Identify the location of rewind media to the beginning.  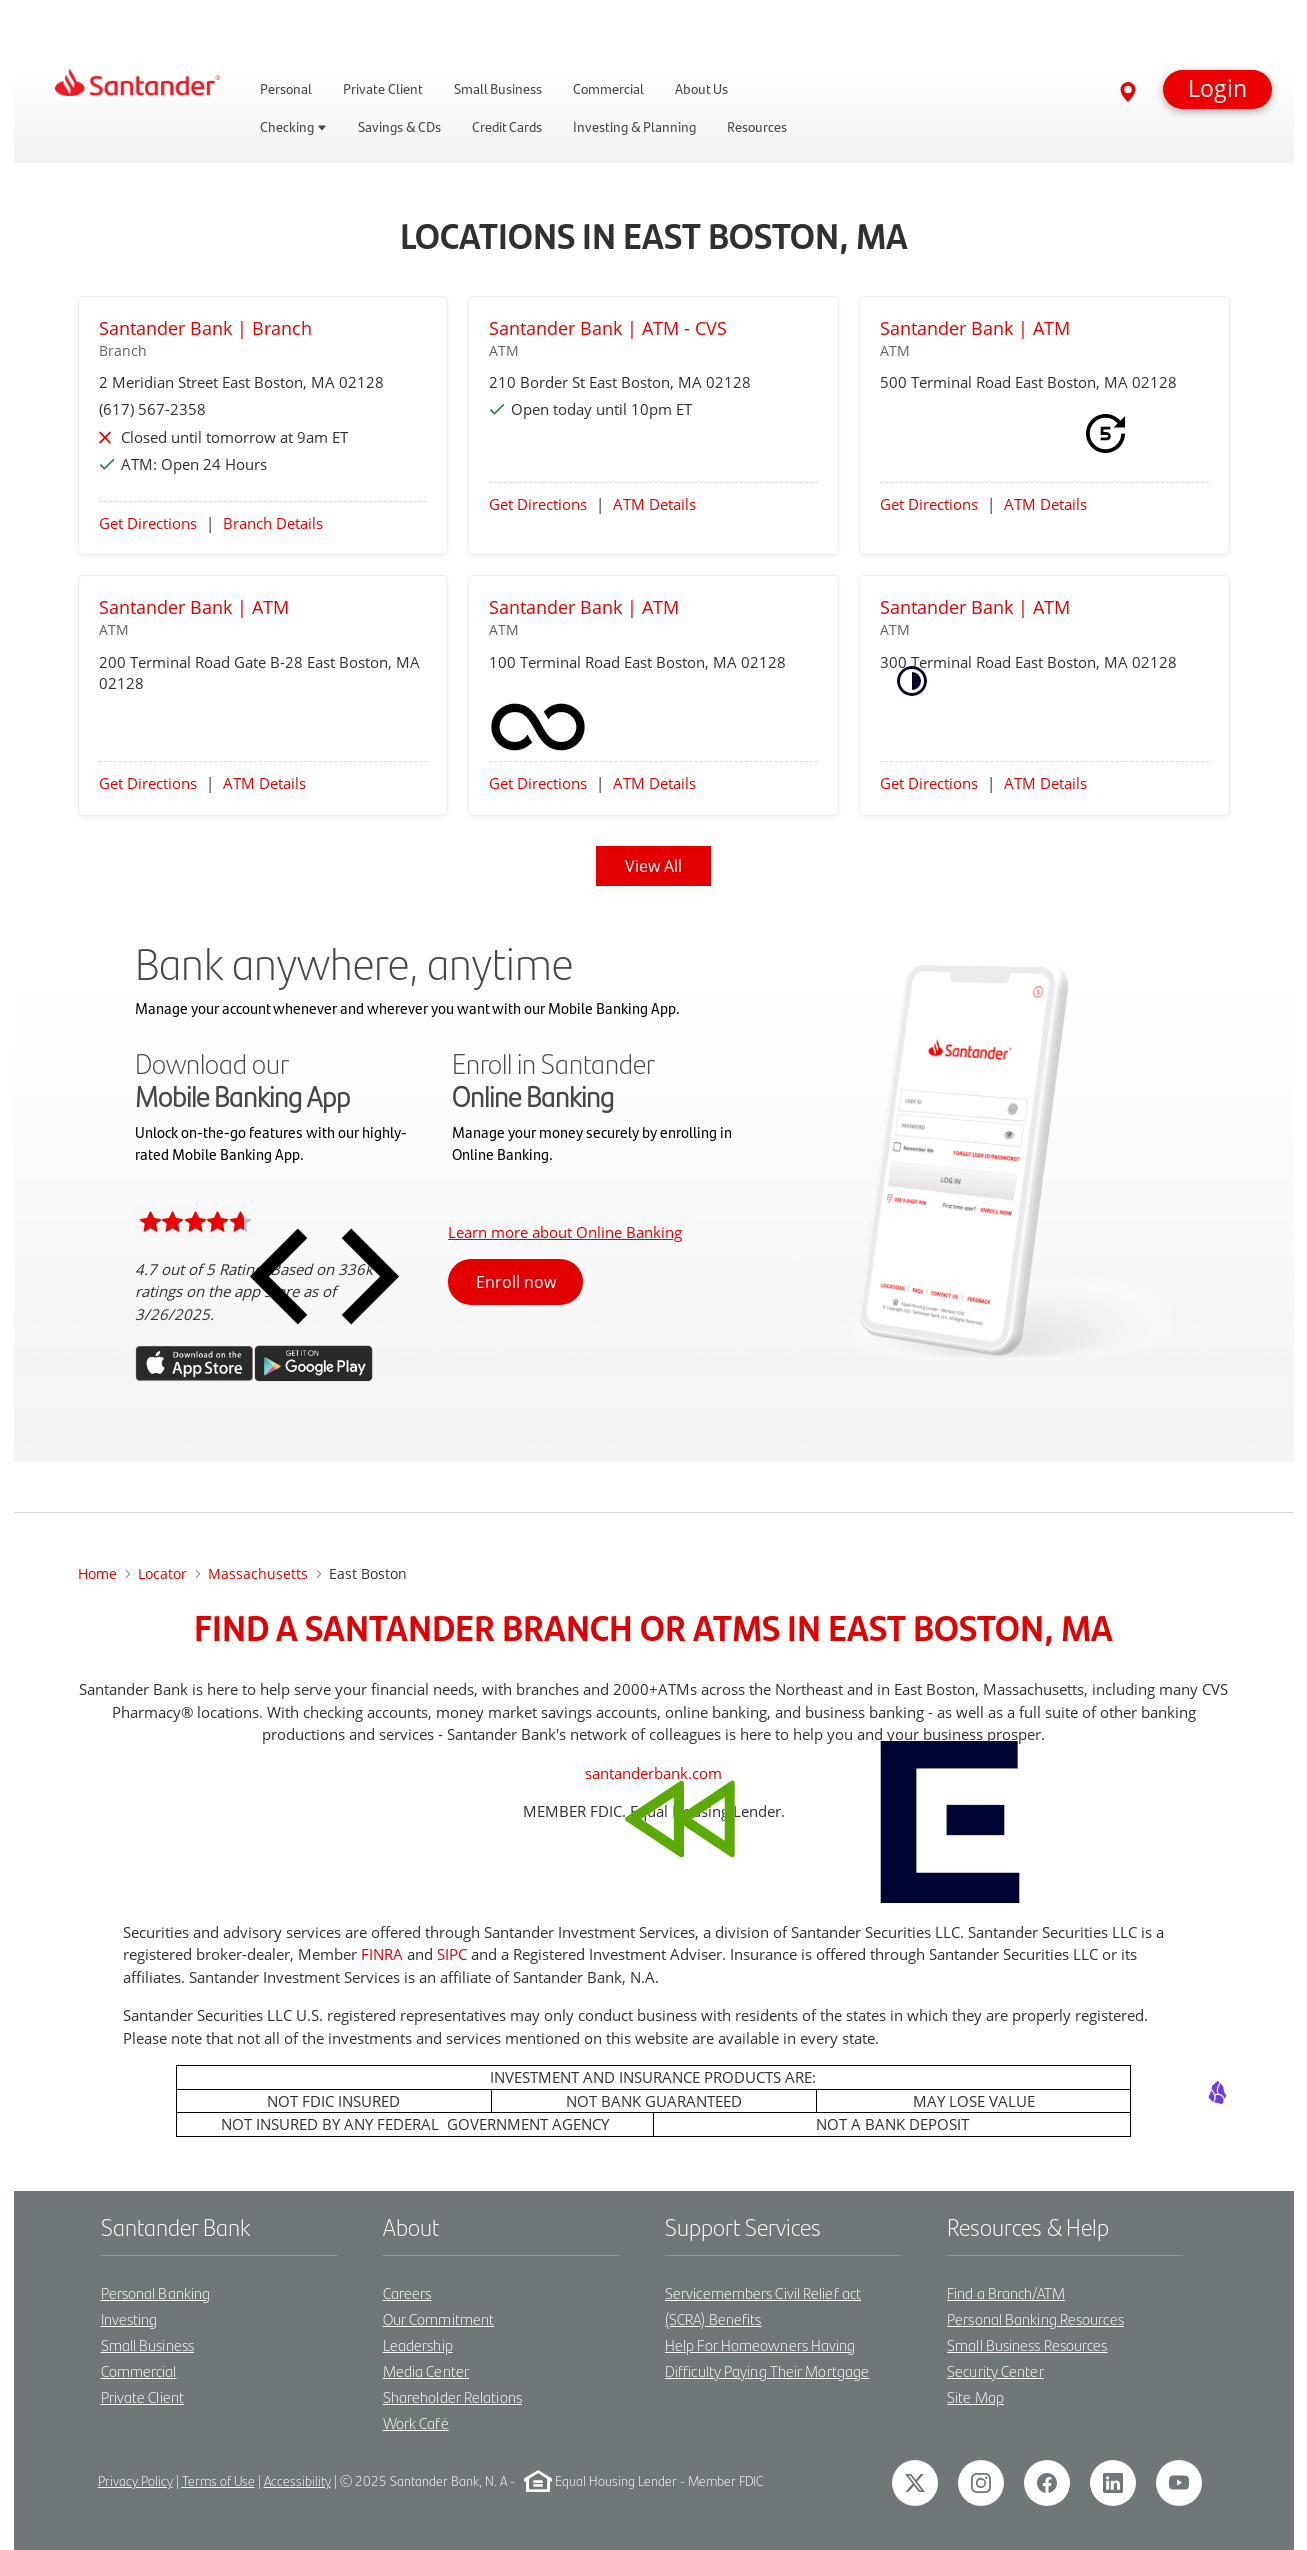
(684, 1819).